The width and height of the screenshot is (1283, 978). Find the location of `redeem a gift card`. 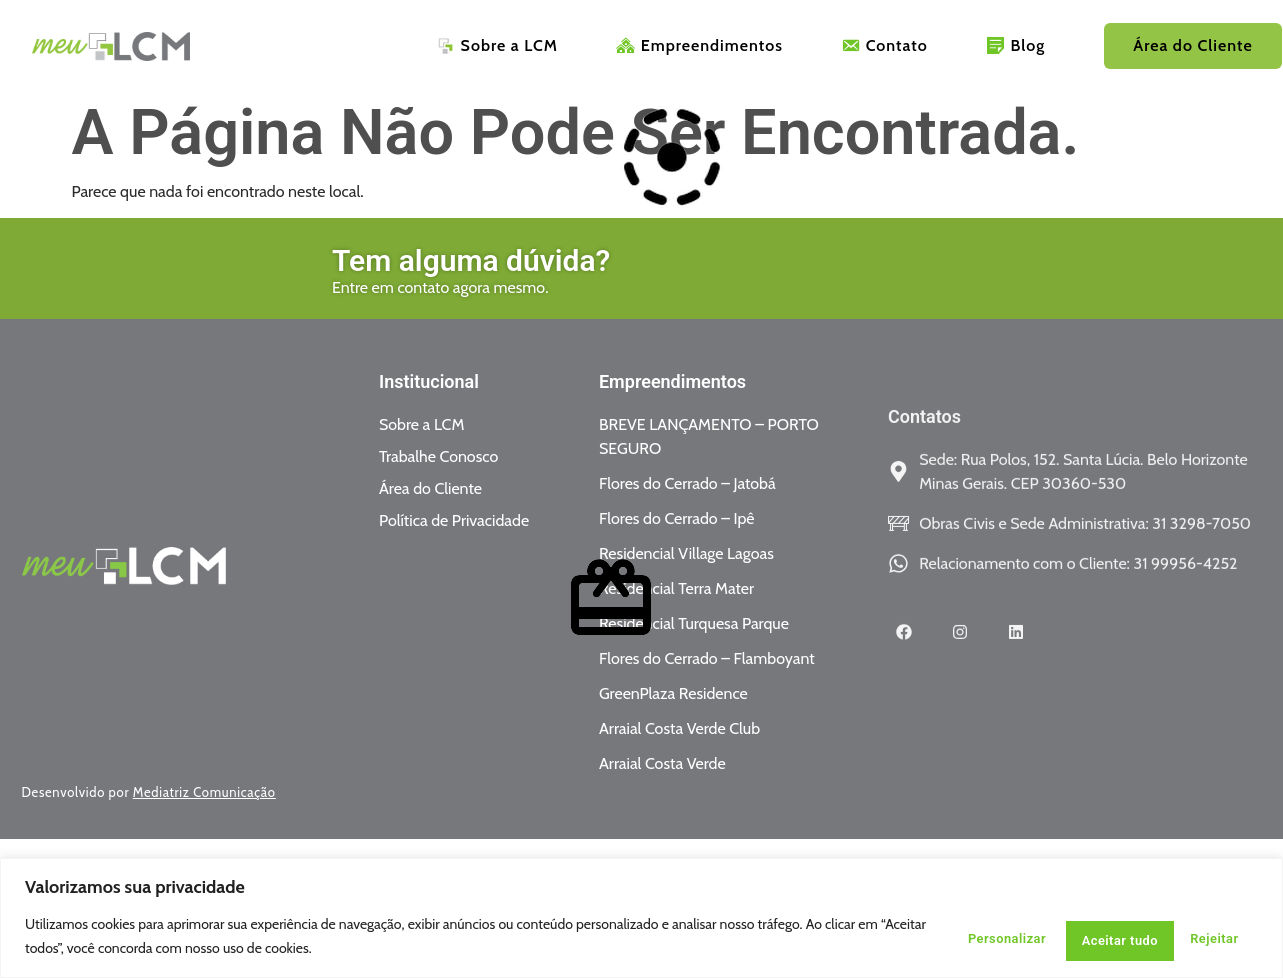

redeem a gift card is located at coordinates (611, 599).